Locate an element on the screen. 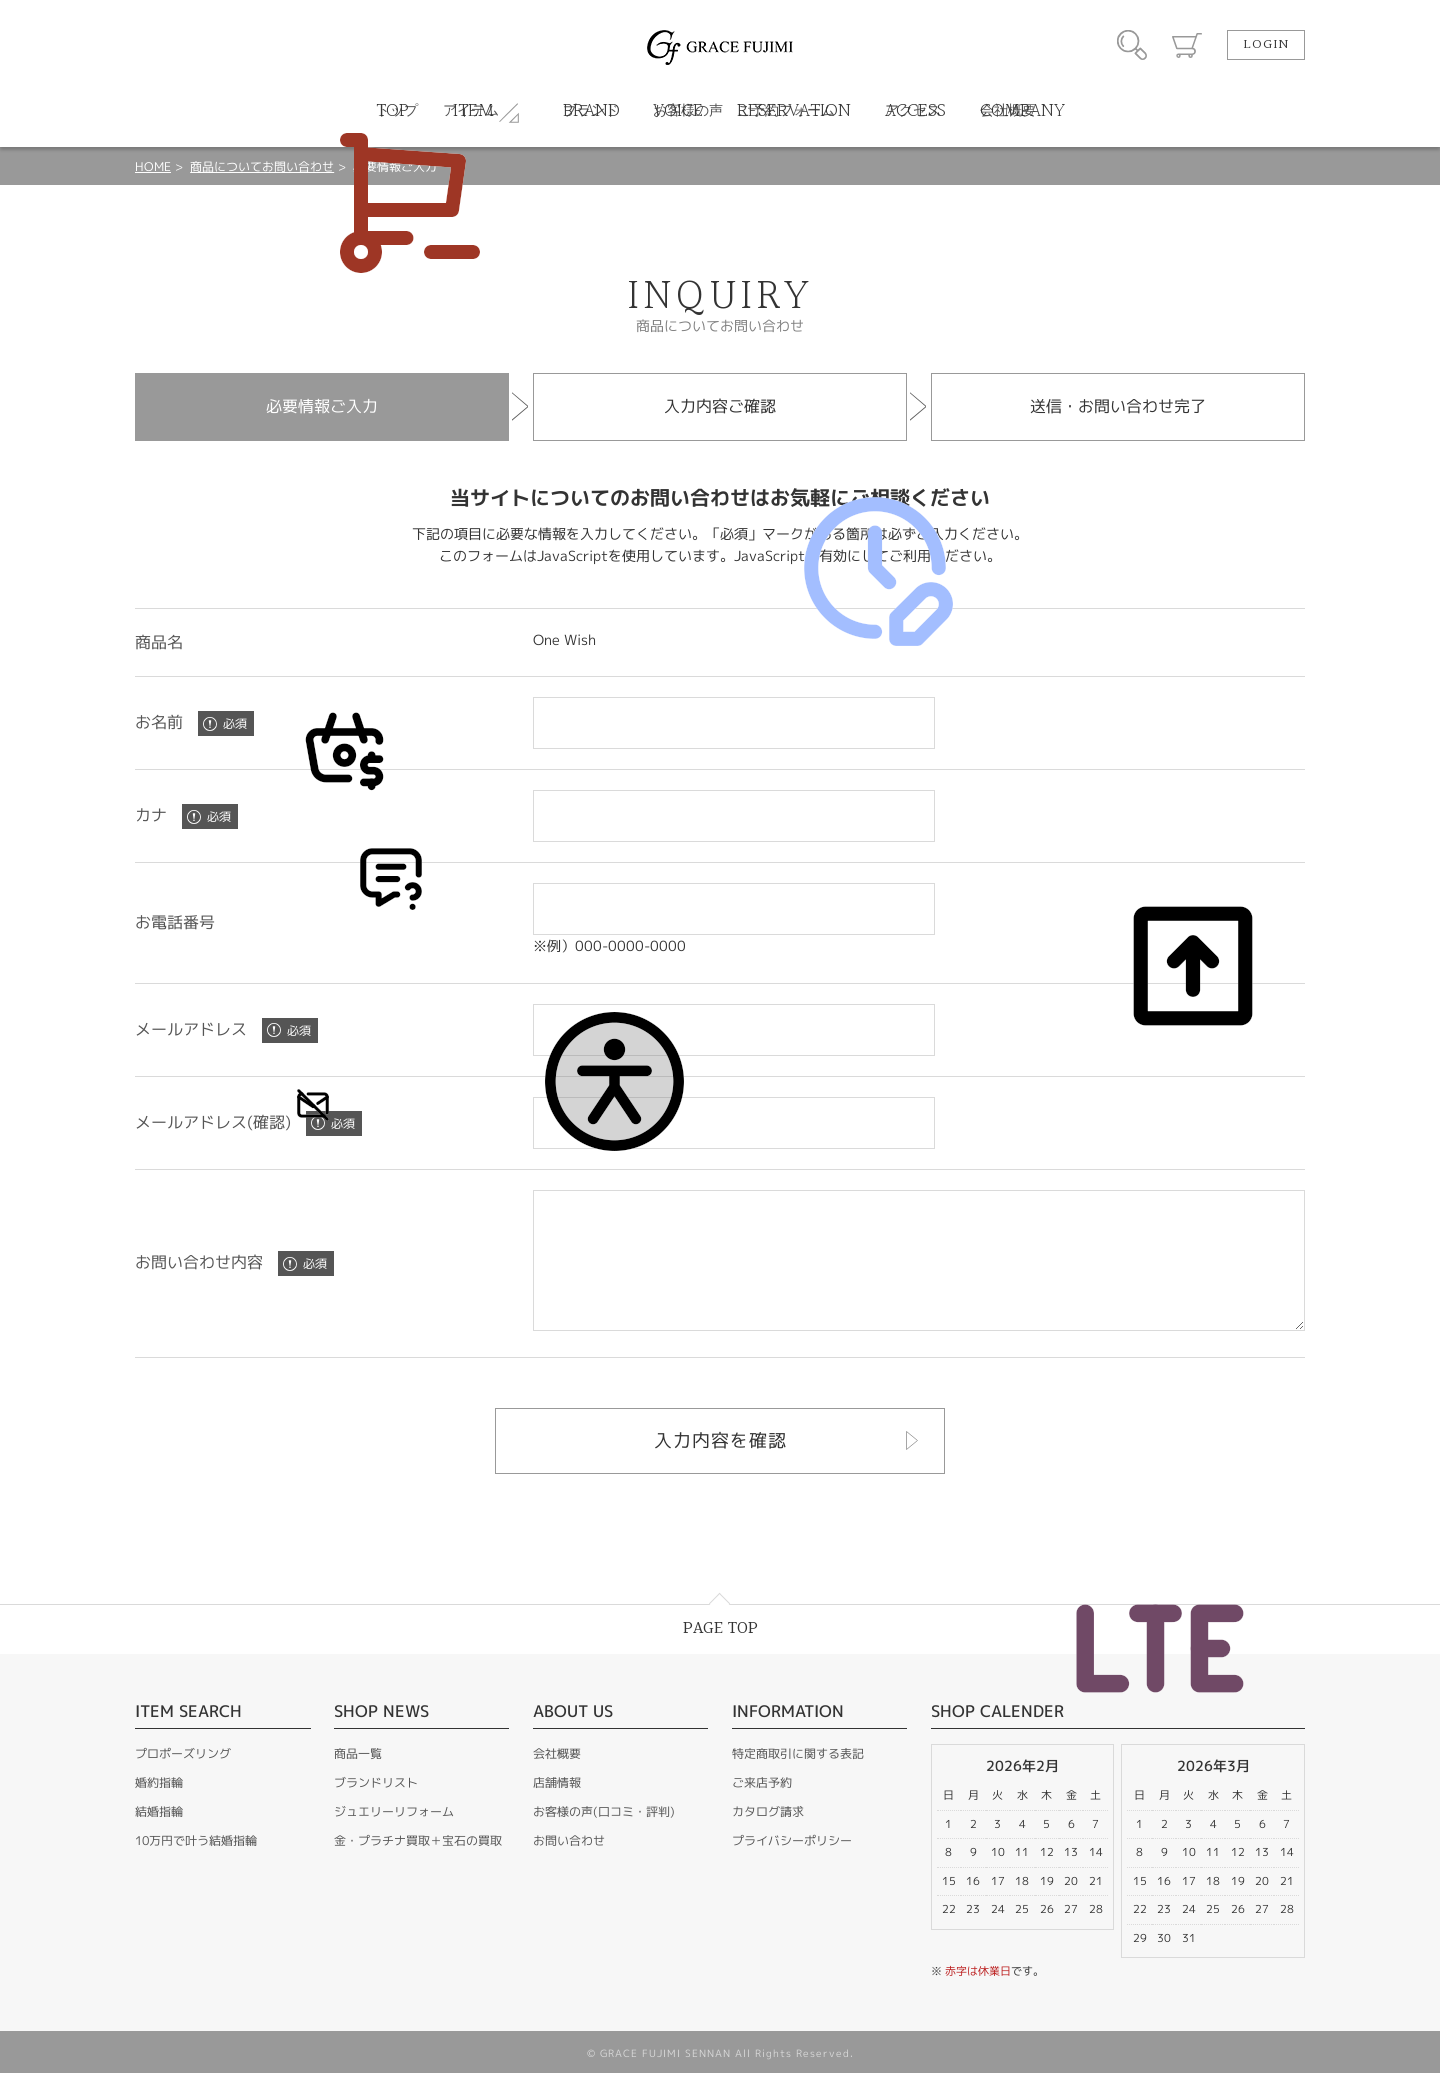 The image size is (1440, 2100). email notifications disabled is located at coordinates (313, 1105).